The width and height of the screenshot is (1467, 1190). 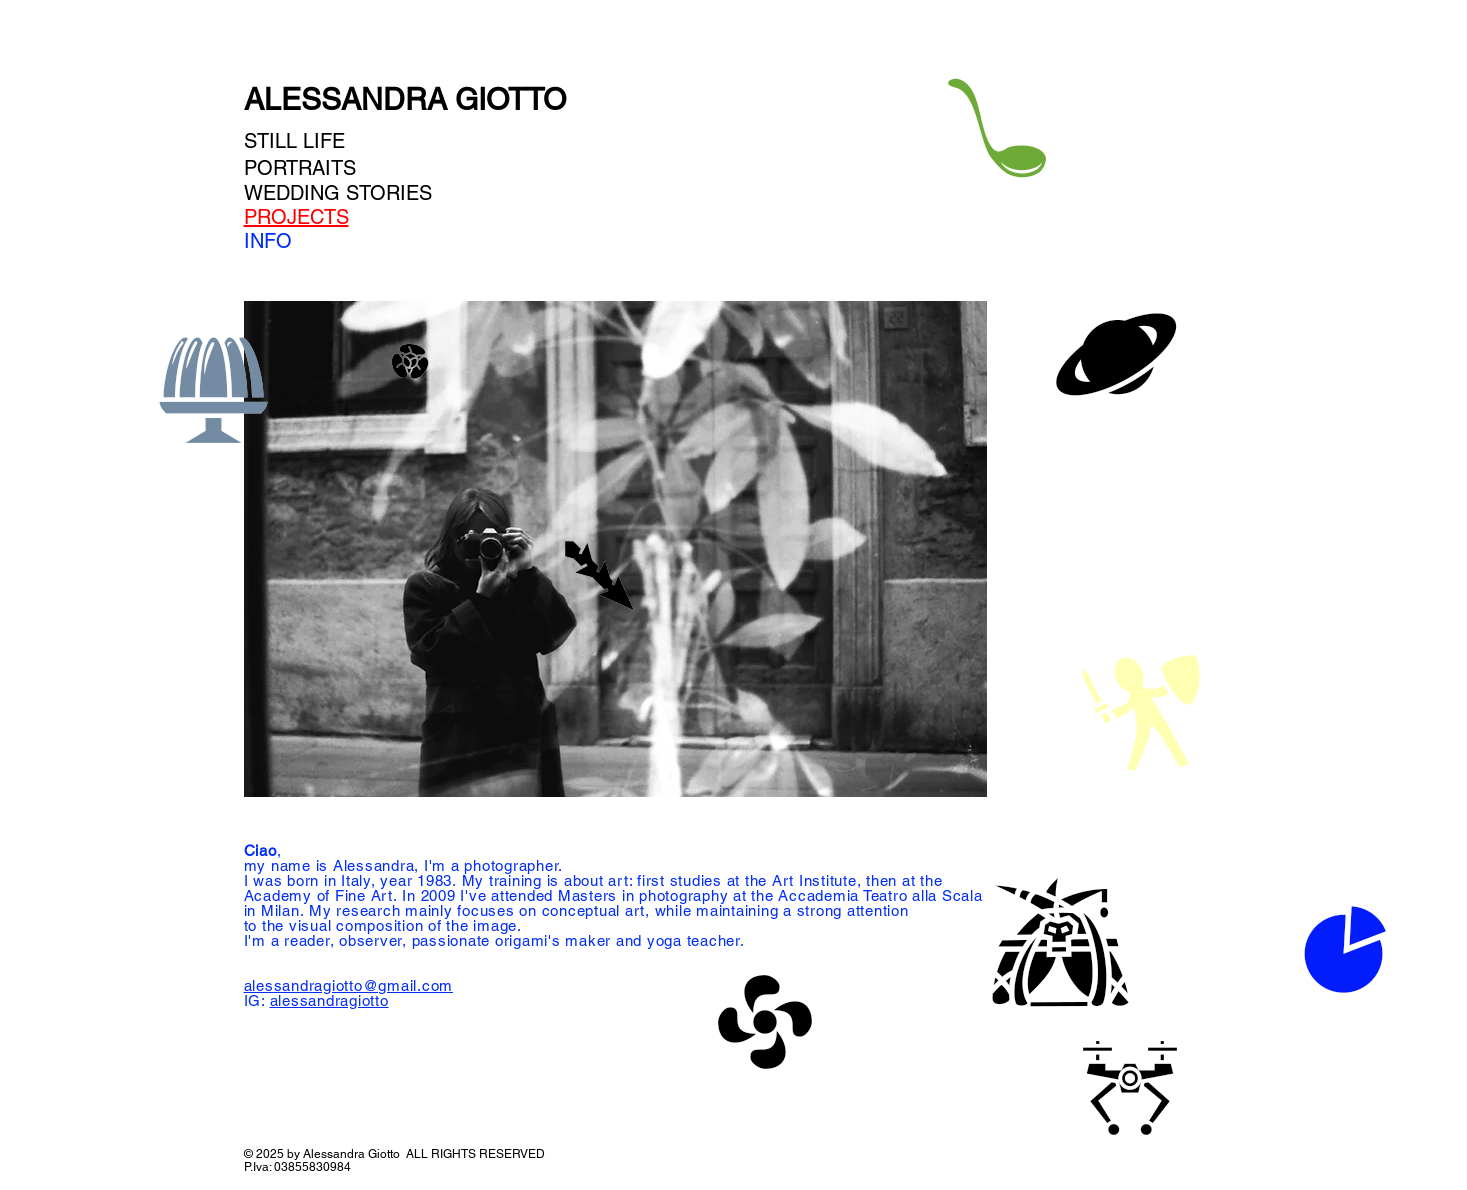 What do you see at coordinates (1345, 949) in the screenshot?
I see `view analytics or statistics breakdown` at bounding box center [1345, 949].